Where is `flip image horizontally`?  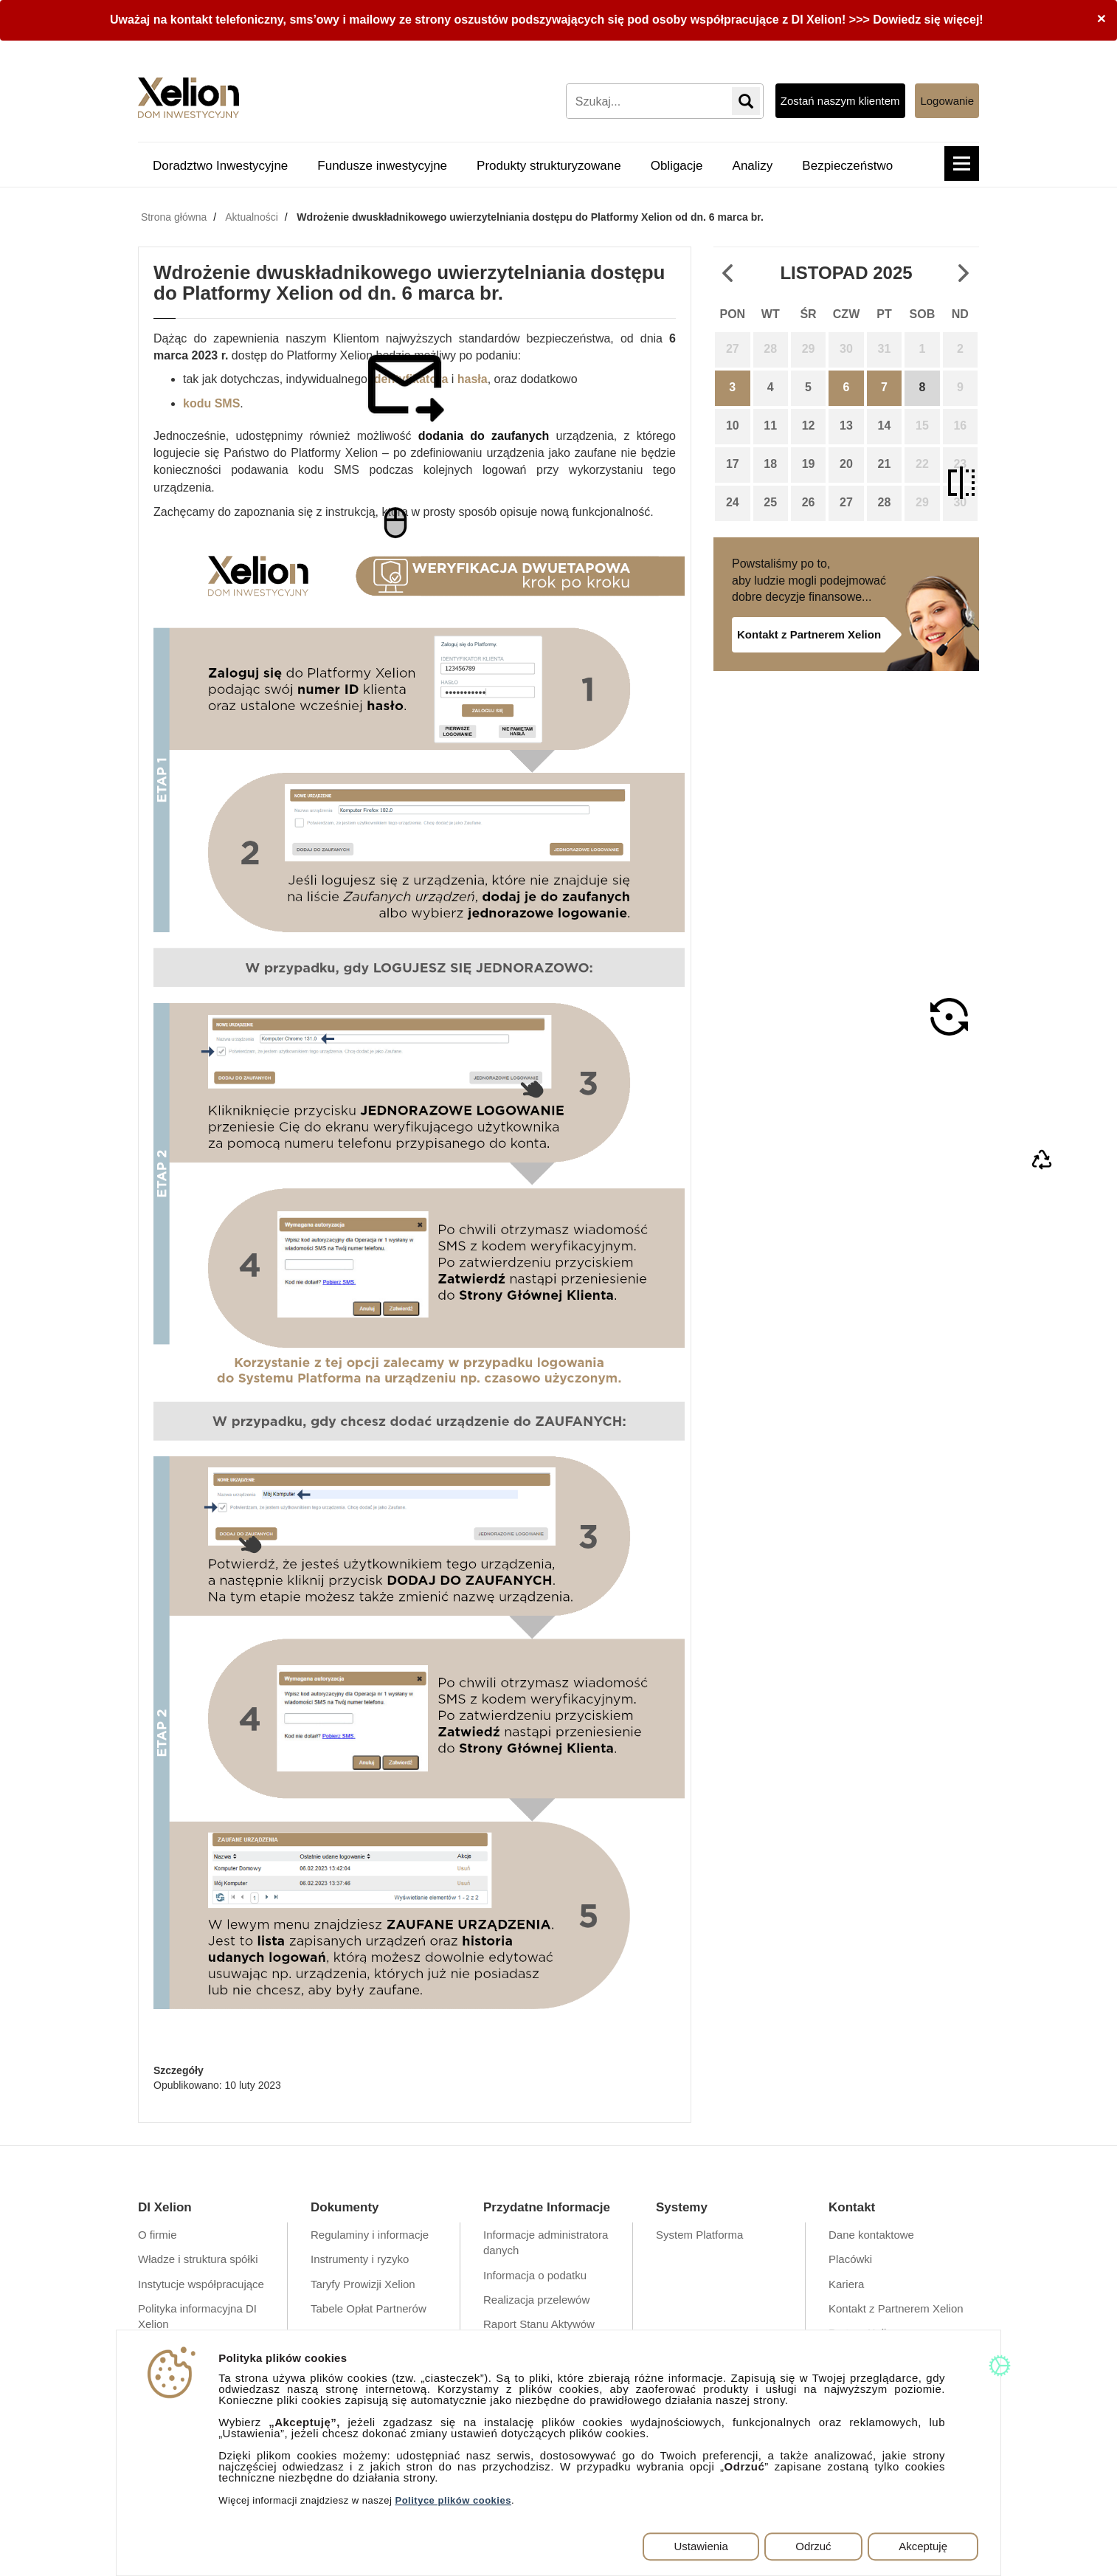 flip image horizontally is located at coordinates (961, 483).